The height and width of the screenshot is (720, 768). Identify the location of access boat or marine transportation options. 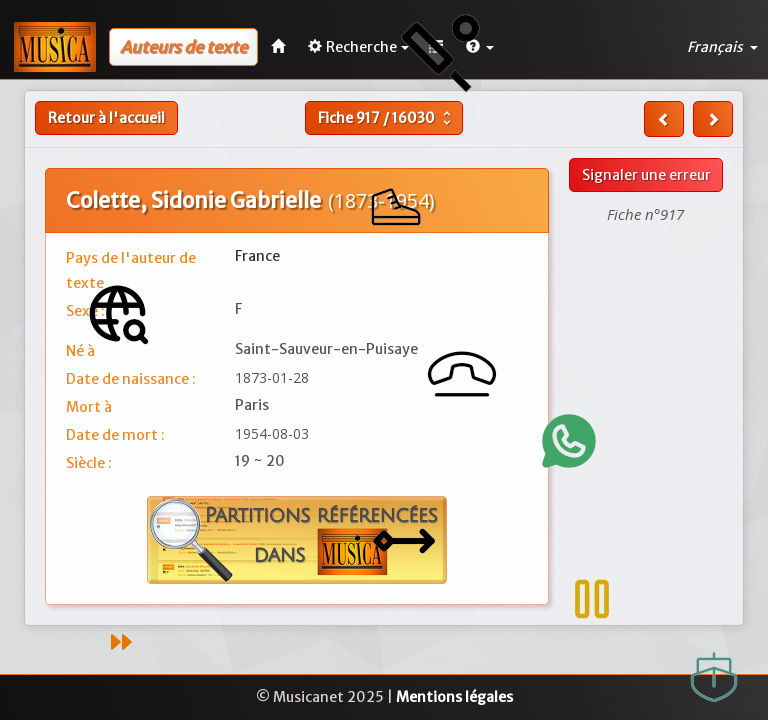
(714, 677).